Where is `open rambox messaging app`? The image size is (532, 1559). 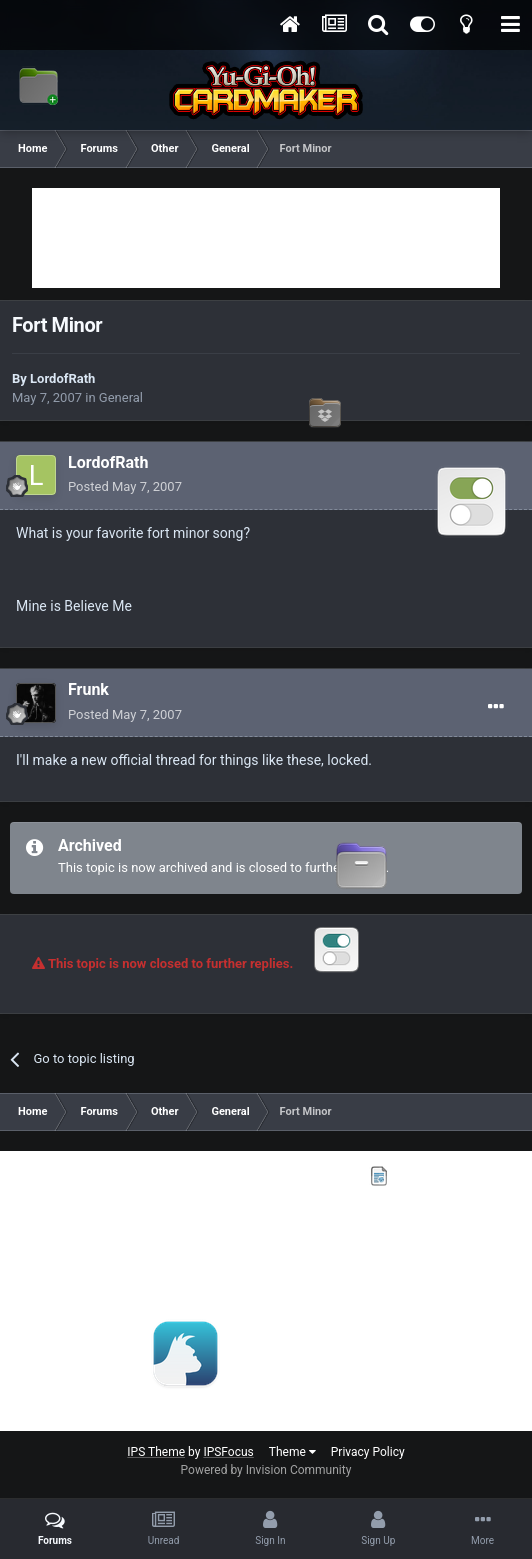 open rambox messaging app is located at coordinates (185, 1353).